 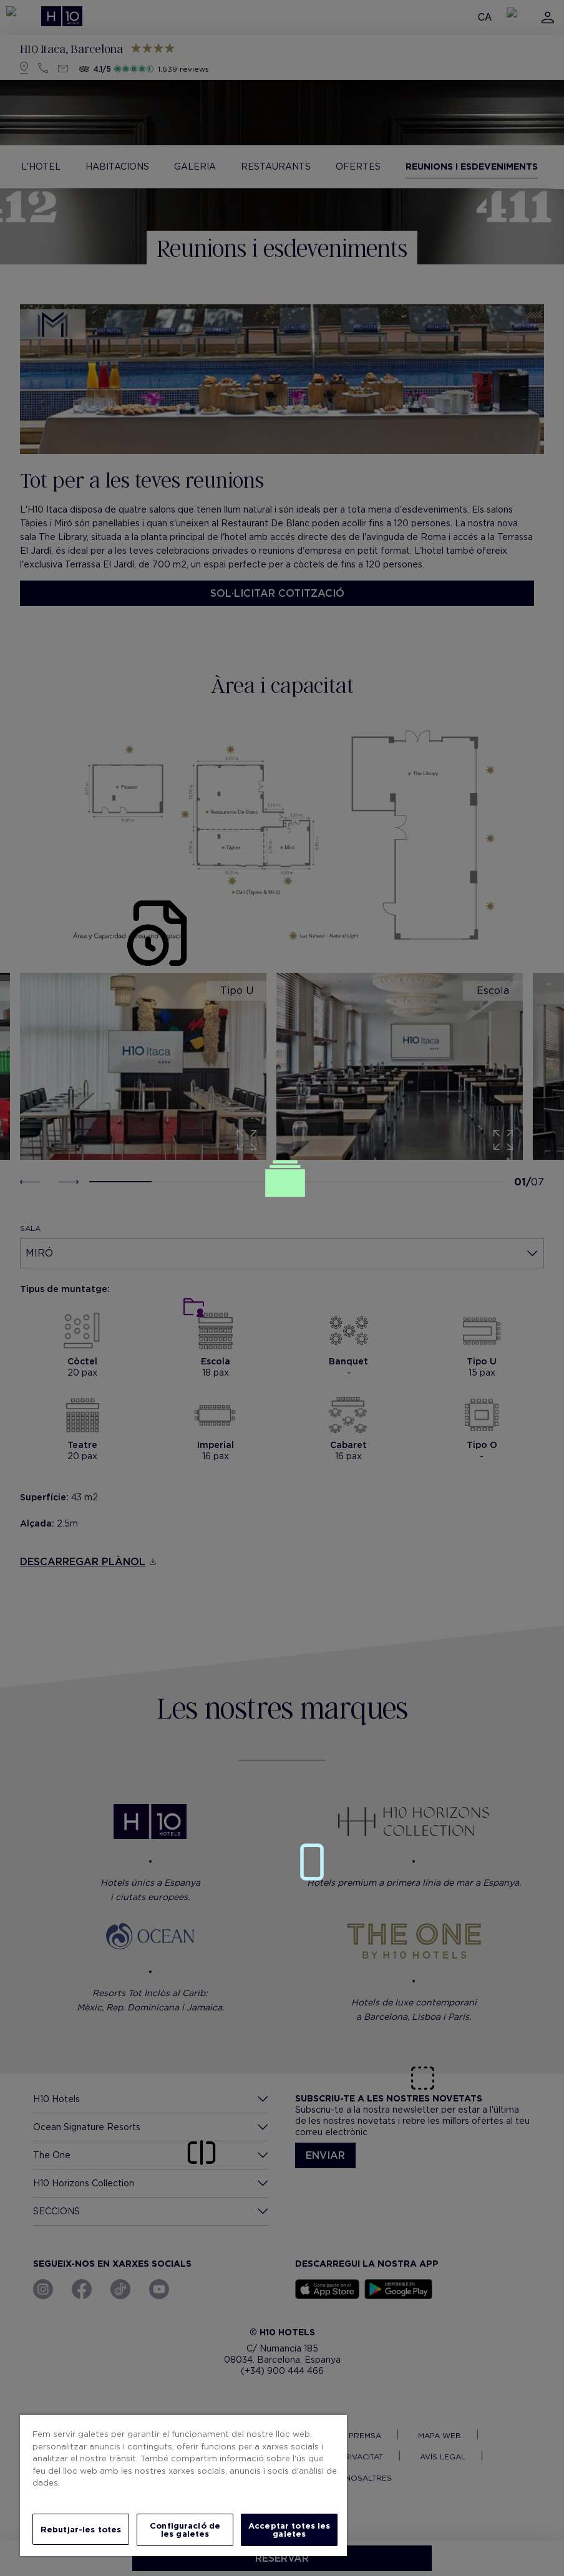 I want to click on access user-specific files and documents, so click(x=193, y=1306).